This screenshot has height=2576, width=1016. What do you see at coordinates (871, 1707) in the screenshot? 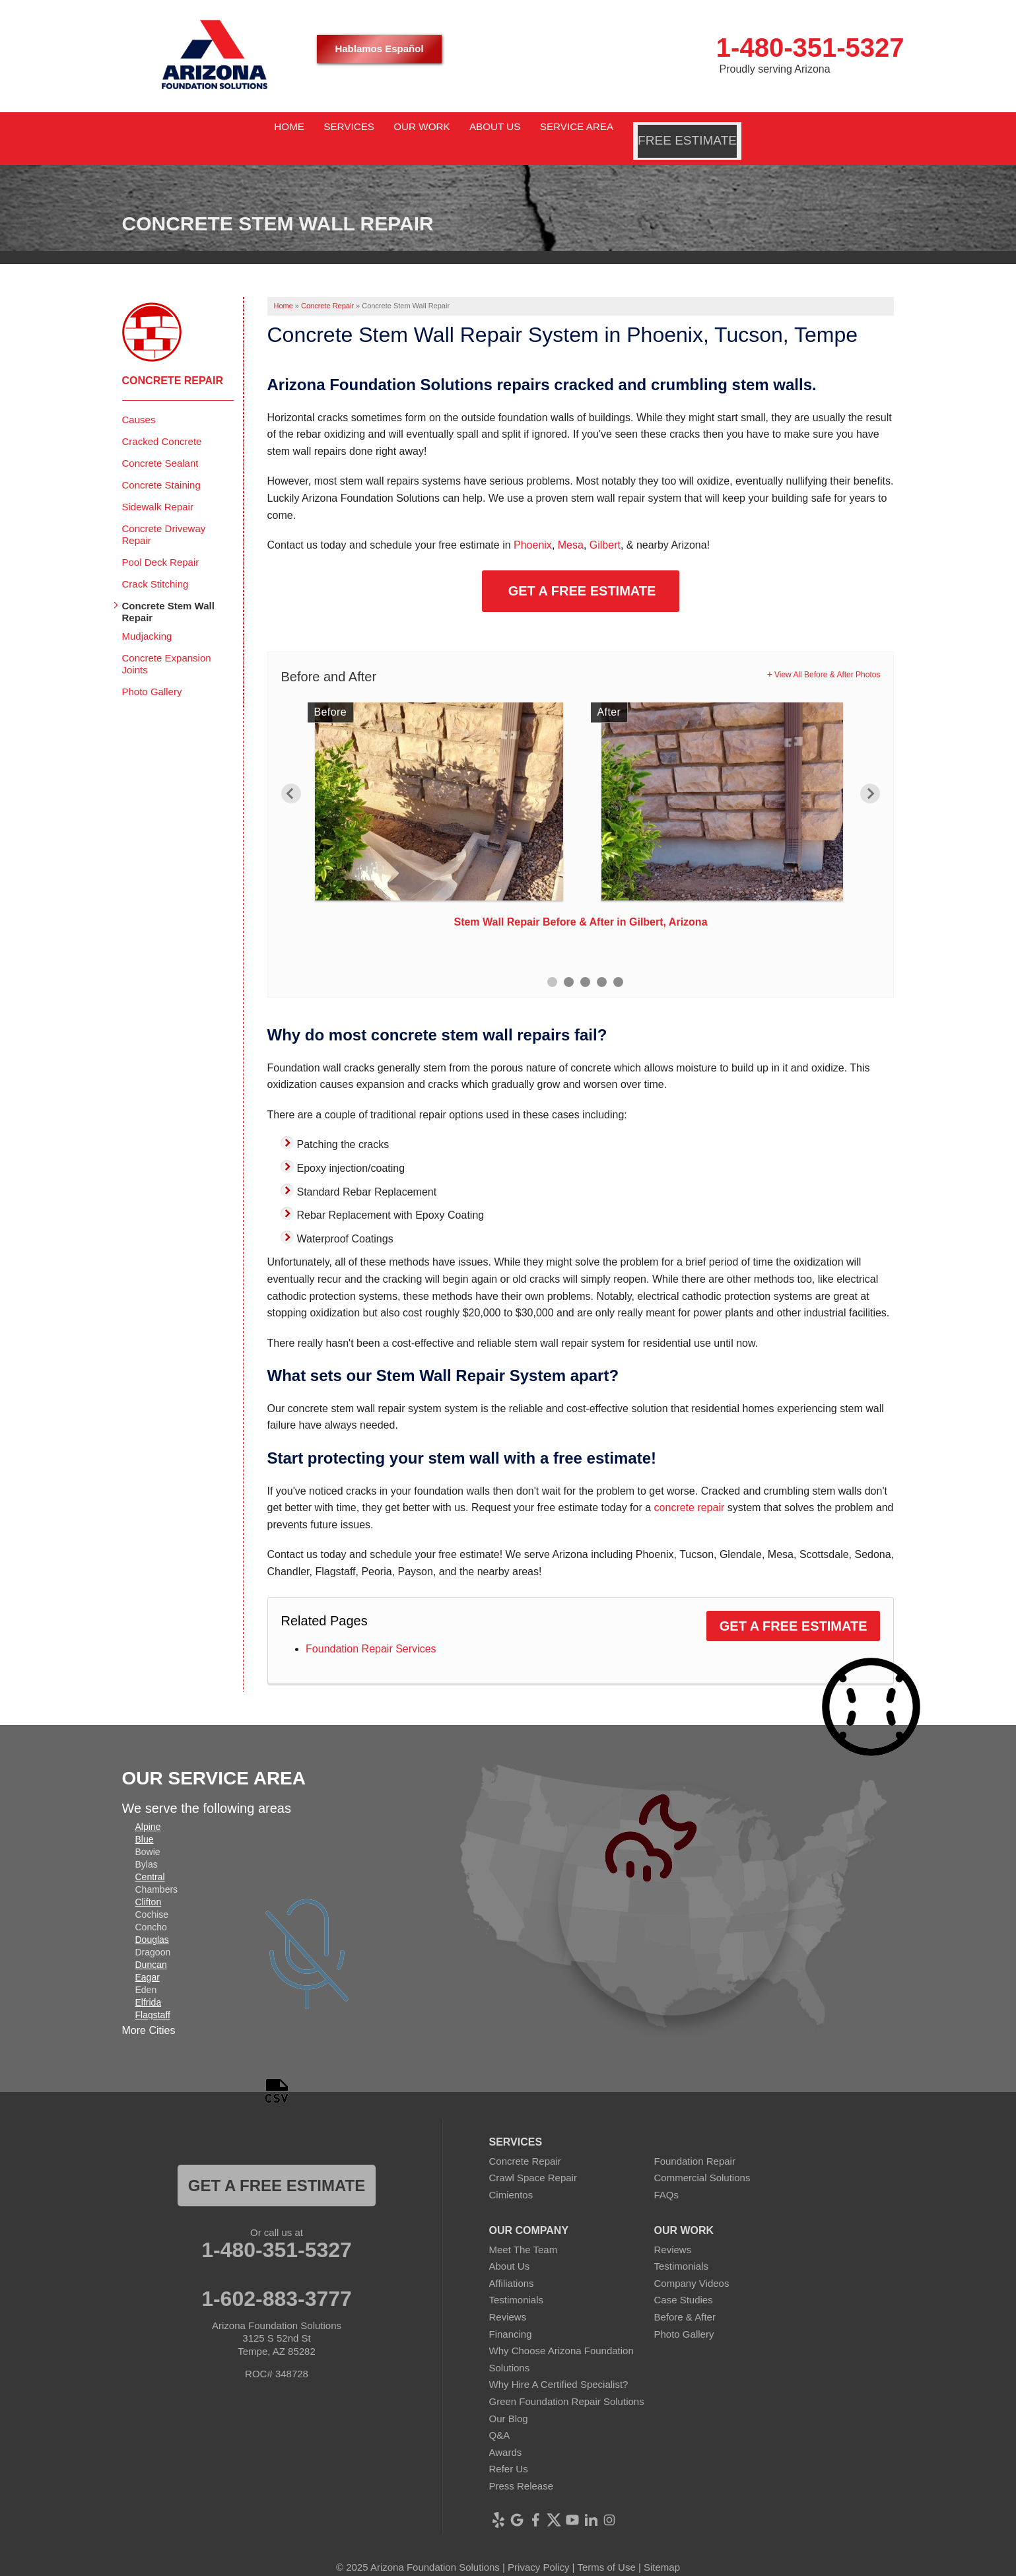
I see `view baseball scores or stats` at bounding box center [871, 1707].